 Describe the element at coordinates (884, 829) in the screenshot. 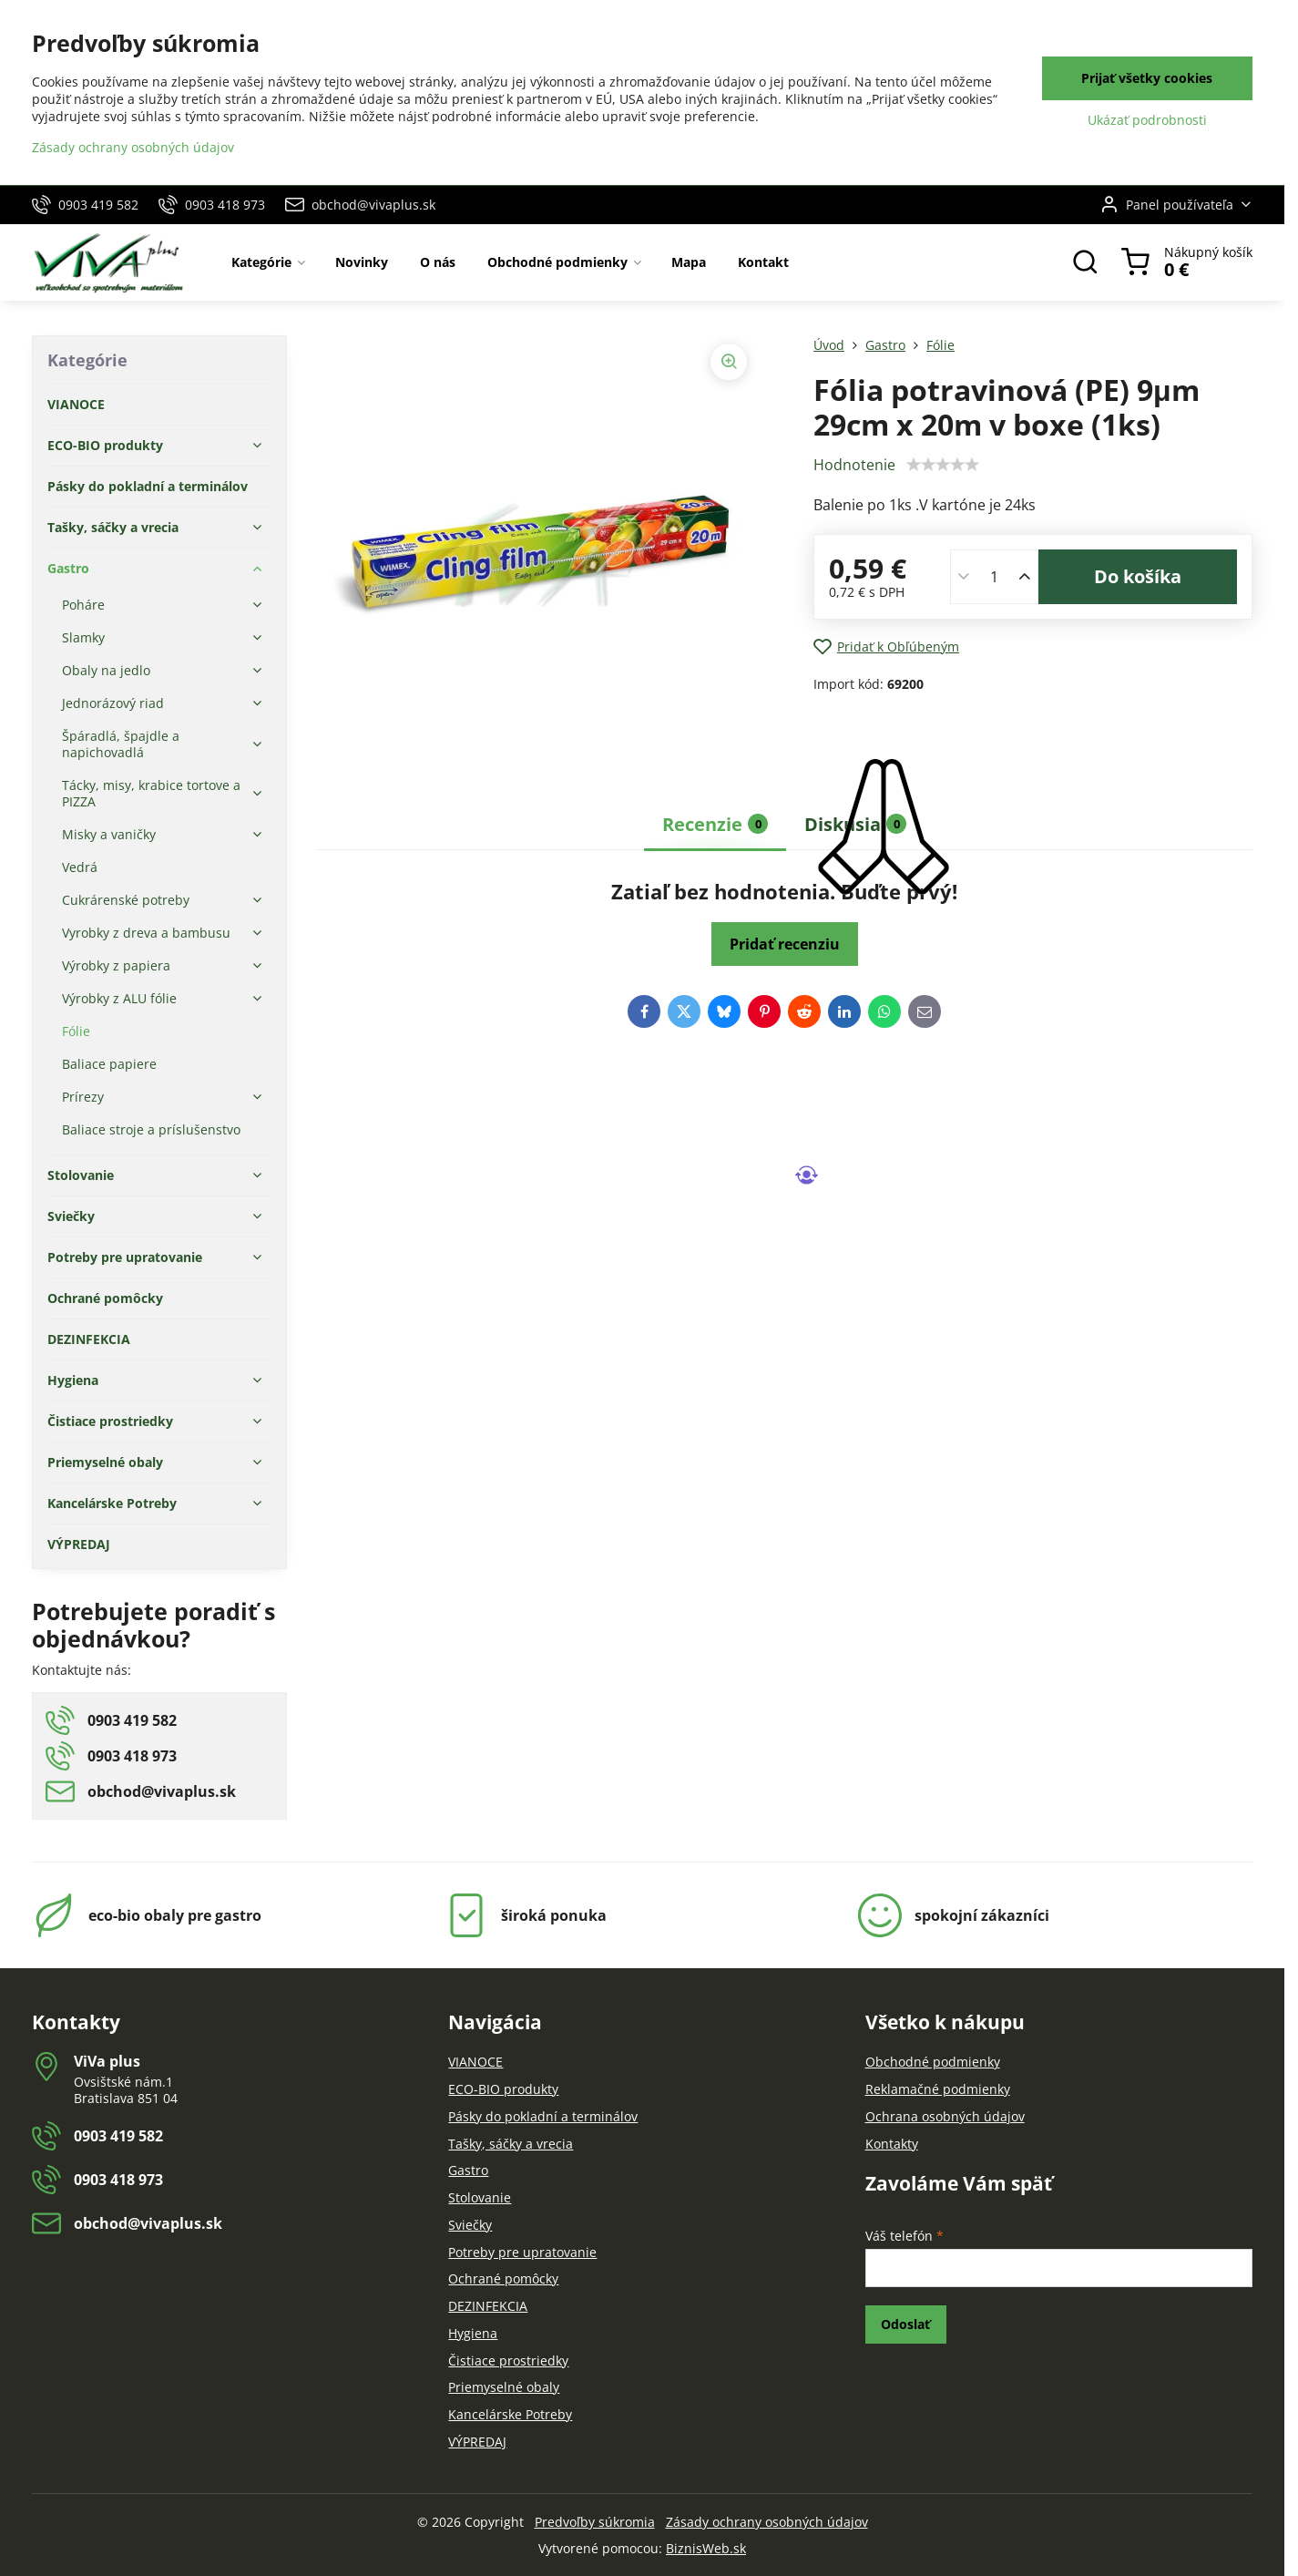

I see `express gratitude or thanks` at that location.